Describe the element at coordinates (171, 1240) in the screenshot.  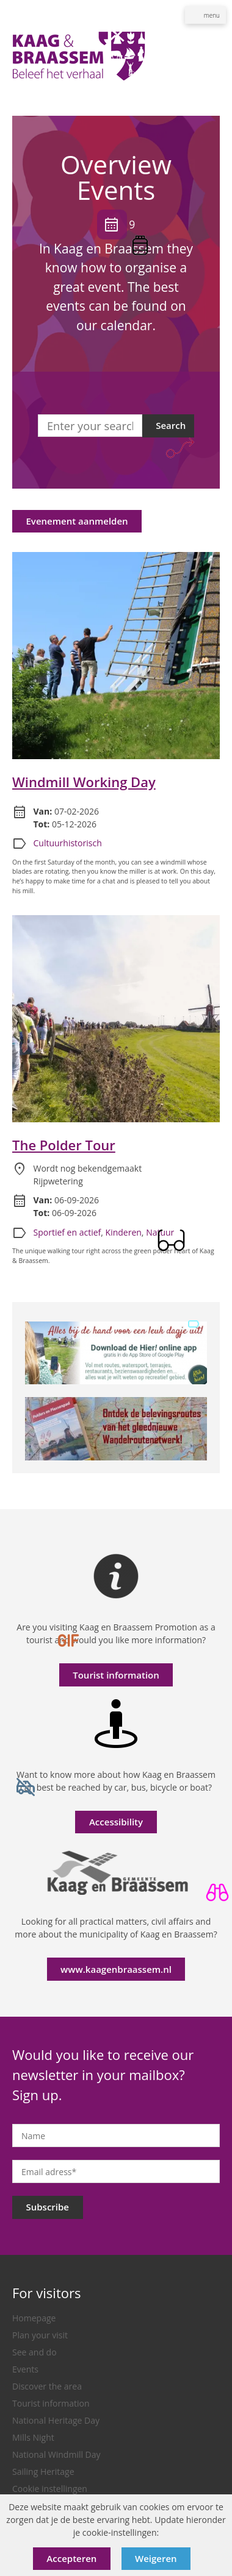
I see `enable reading mode or reader view` at that location.